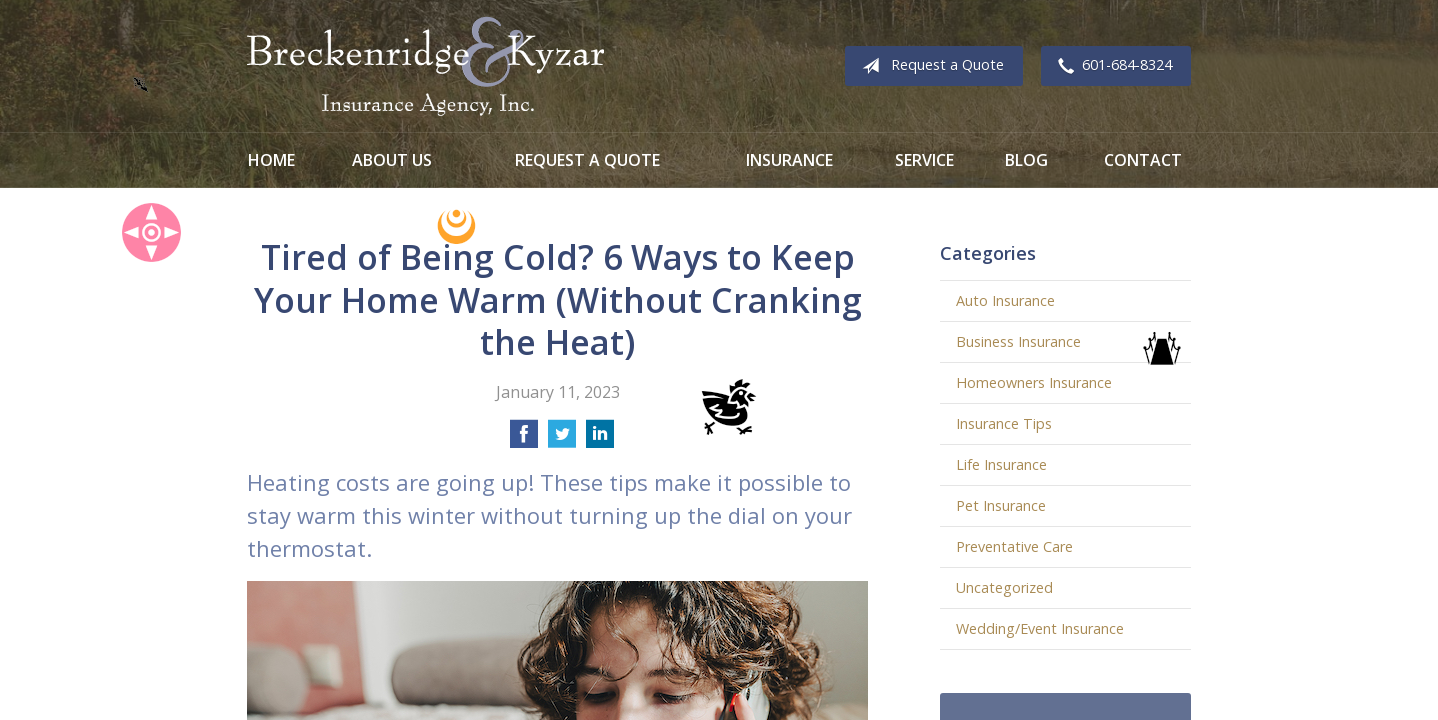  What do you see at coordinates (141, 85) in the screenshot?
I see `select ice spear ability or spell` at bounding box center [141, 85].